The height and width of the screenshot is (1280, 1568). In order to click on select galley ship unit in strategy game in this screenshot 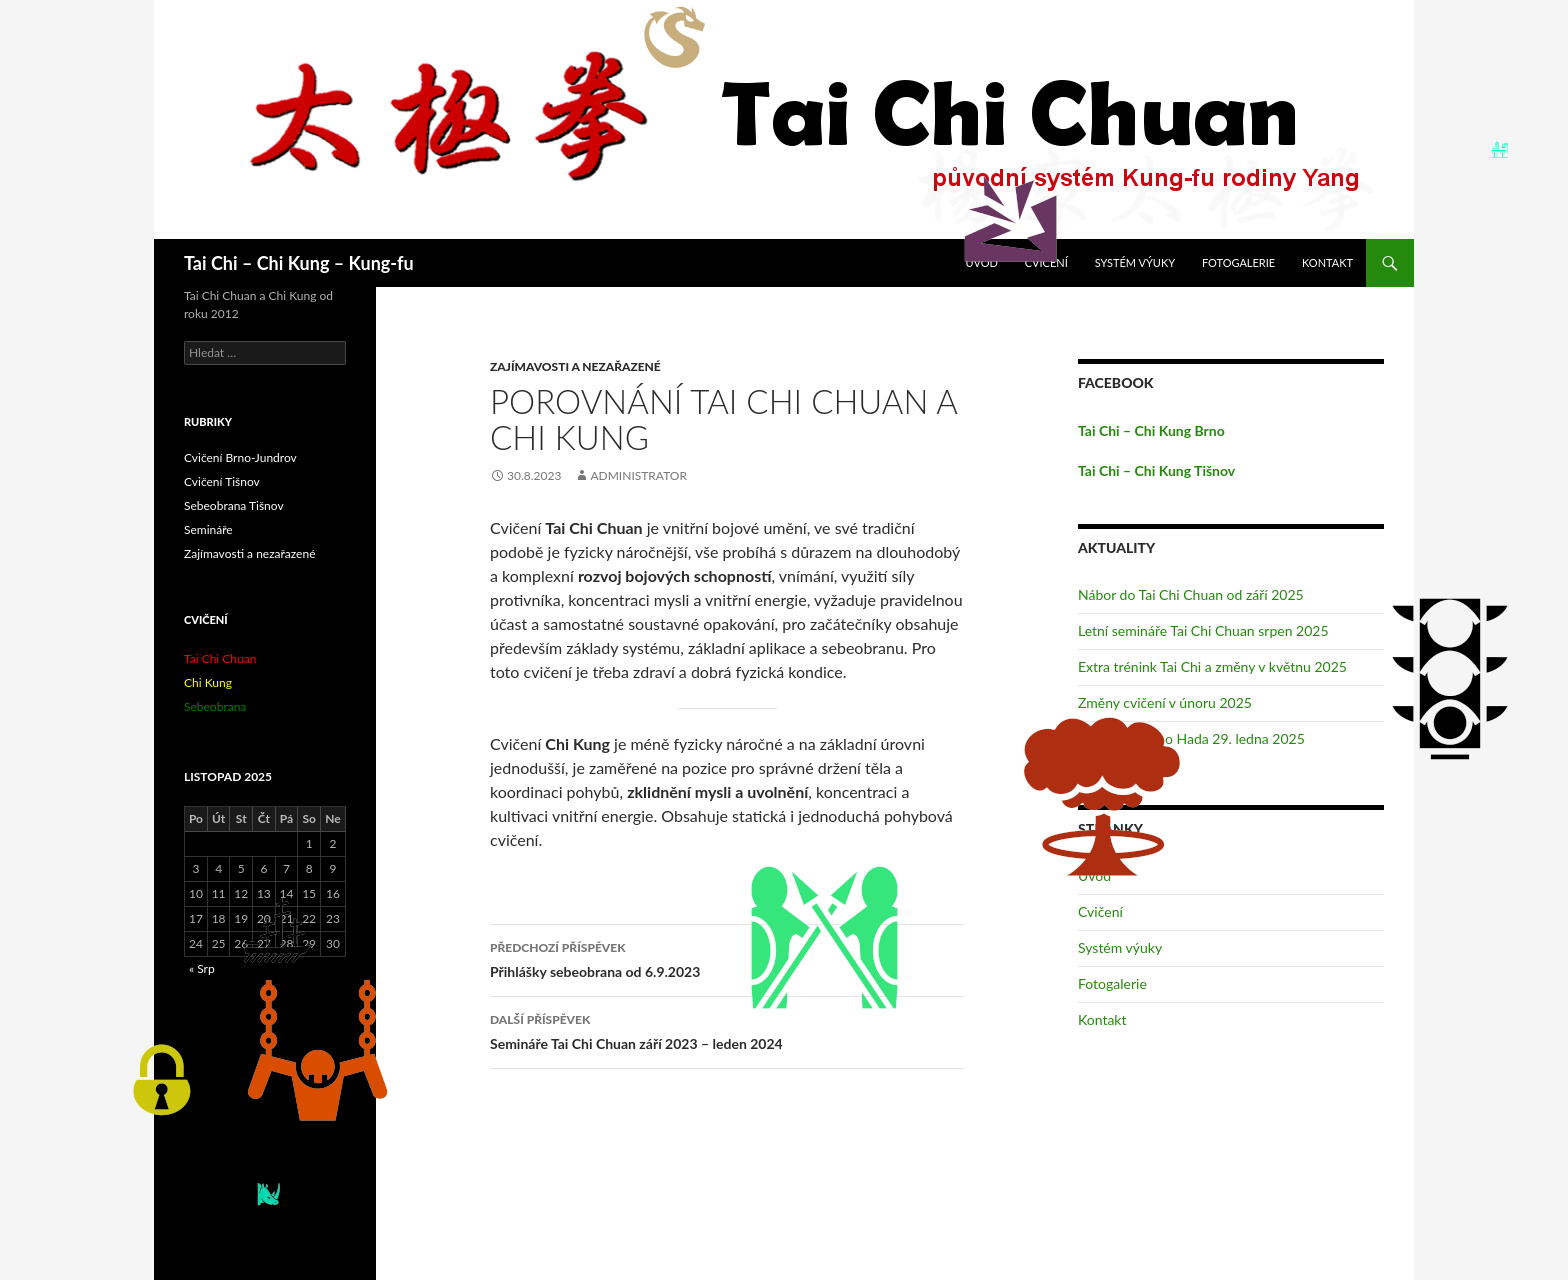, I will do `click(277, 930)`.